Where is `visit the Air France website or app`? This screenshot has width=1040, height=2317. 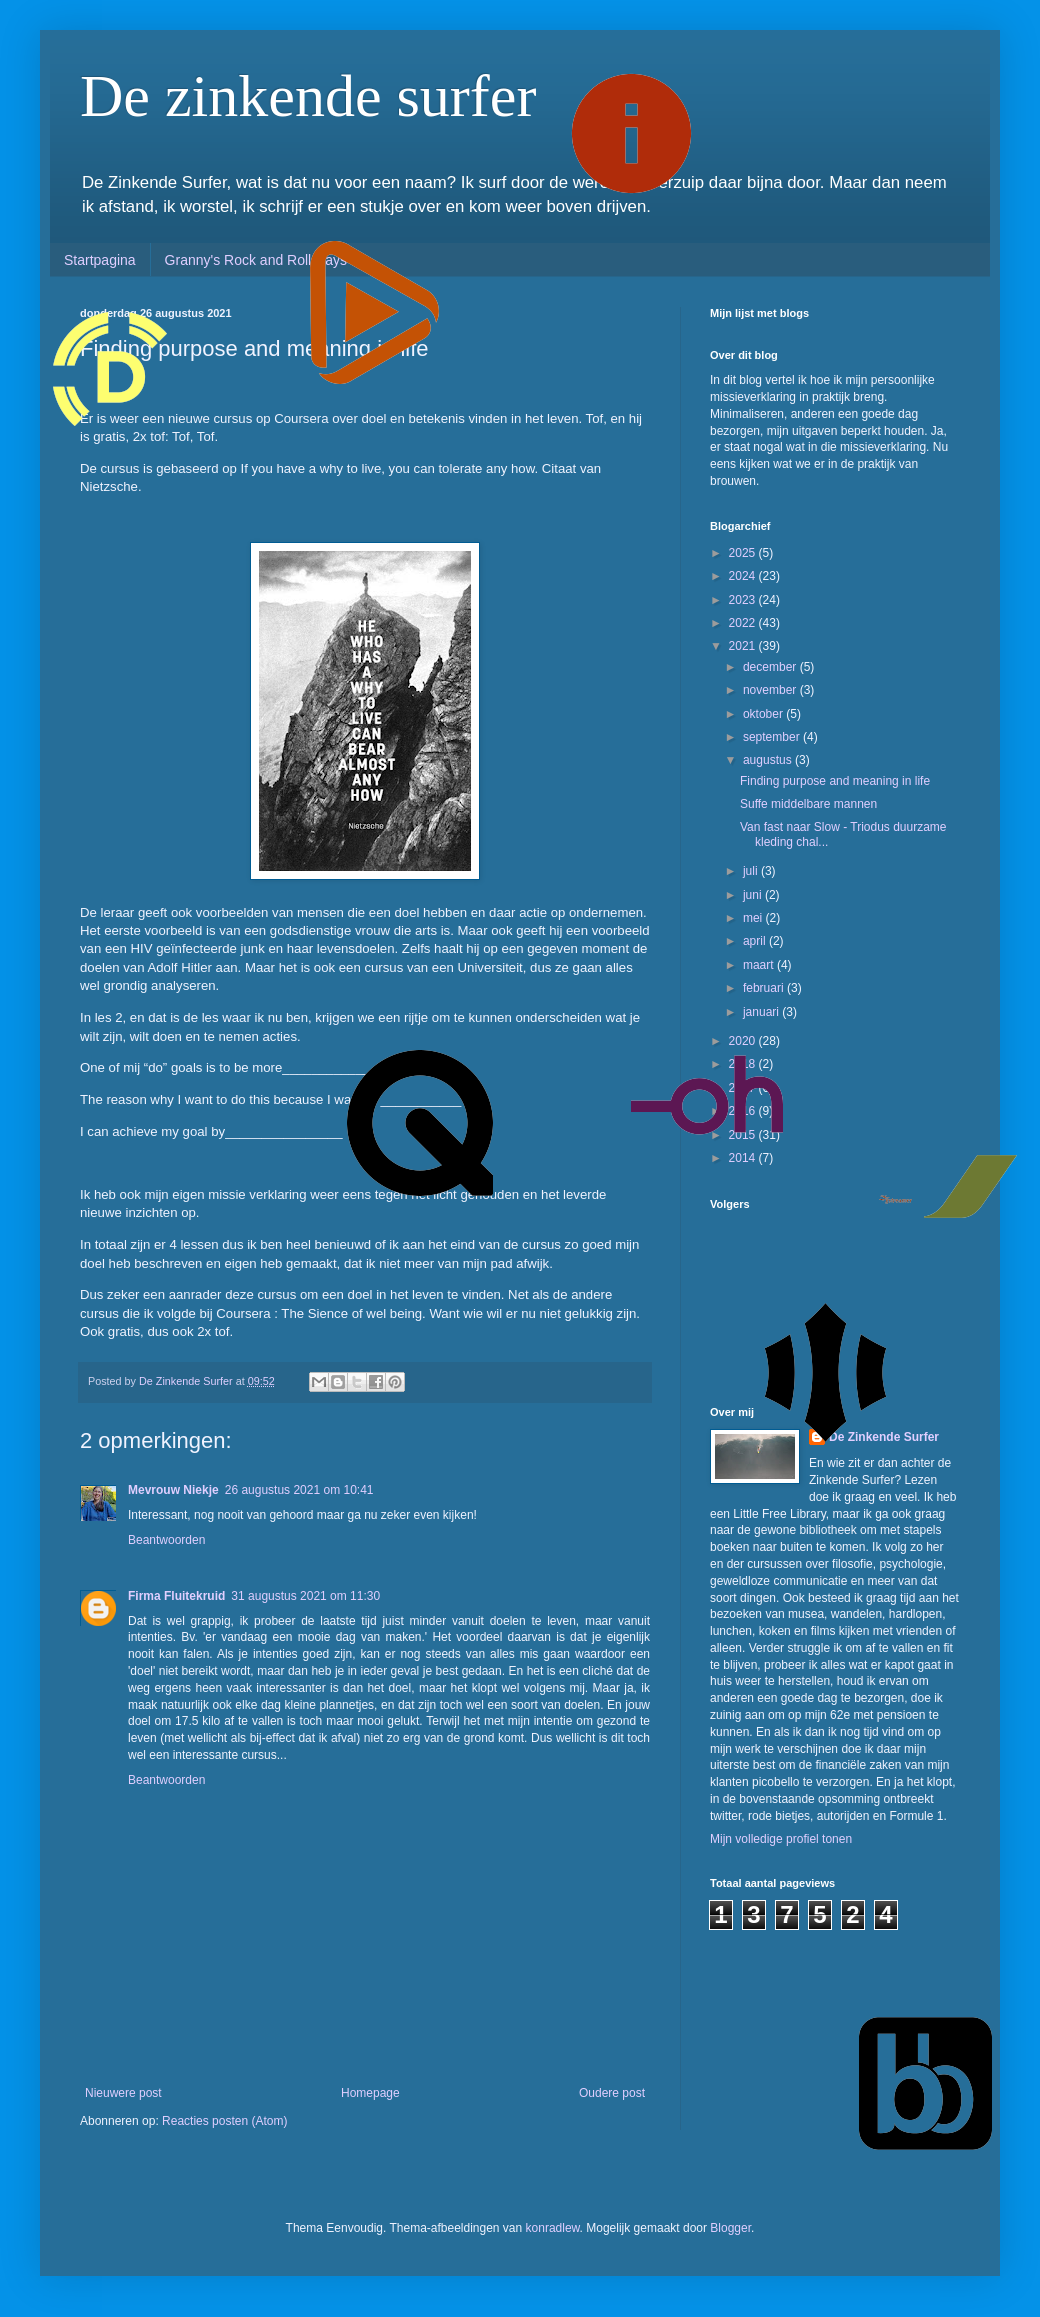
visit the Air France website or app is located at coordinates (970, 1186).